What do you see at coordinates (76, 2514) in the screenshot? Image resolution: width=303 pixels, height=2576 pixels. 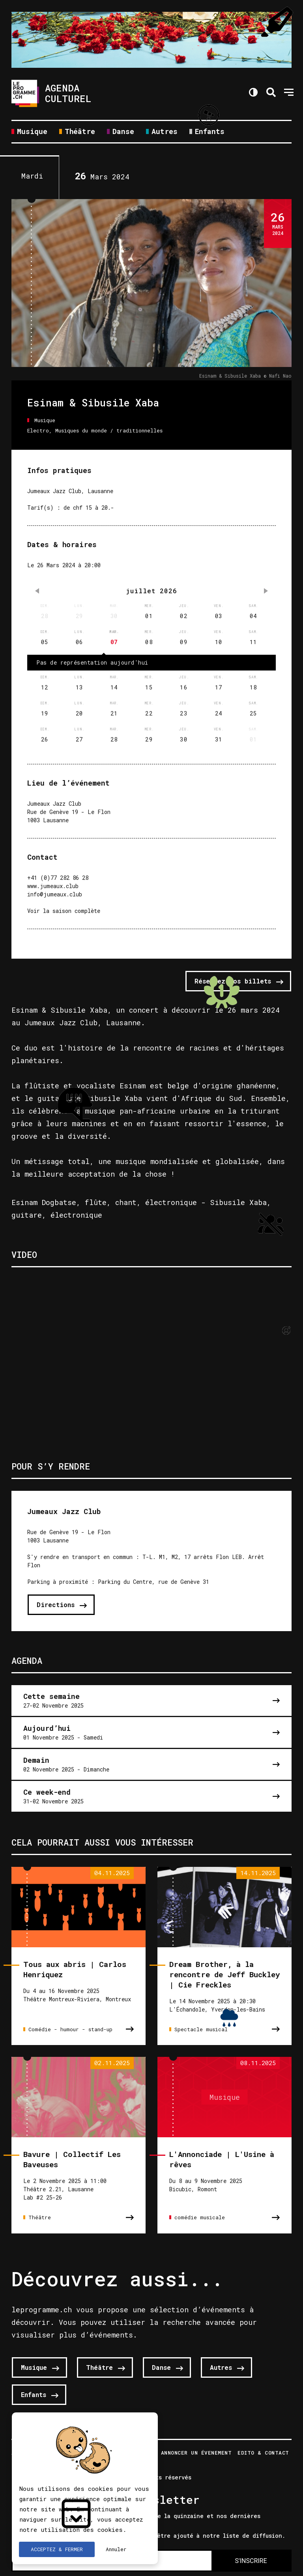 I see `collapse the top panel` at bounding box center [76, 2514].